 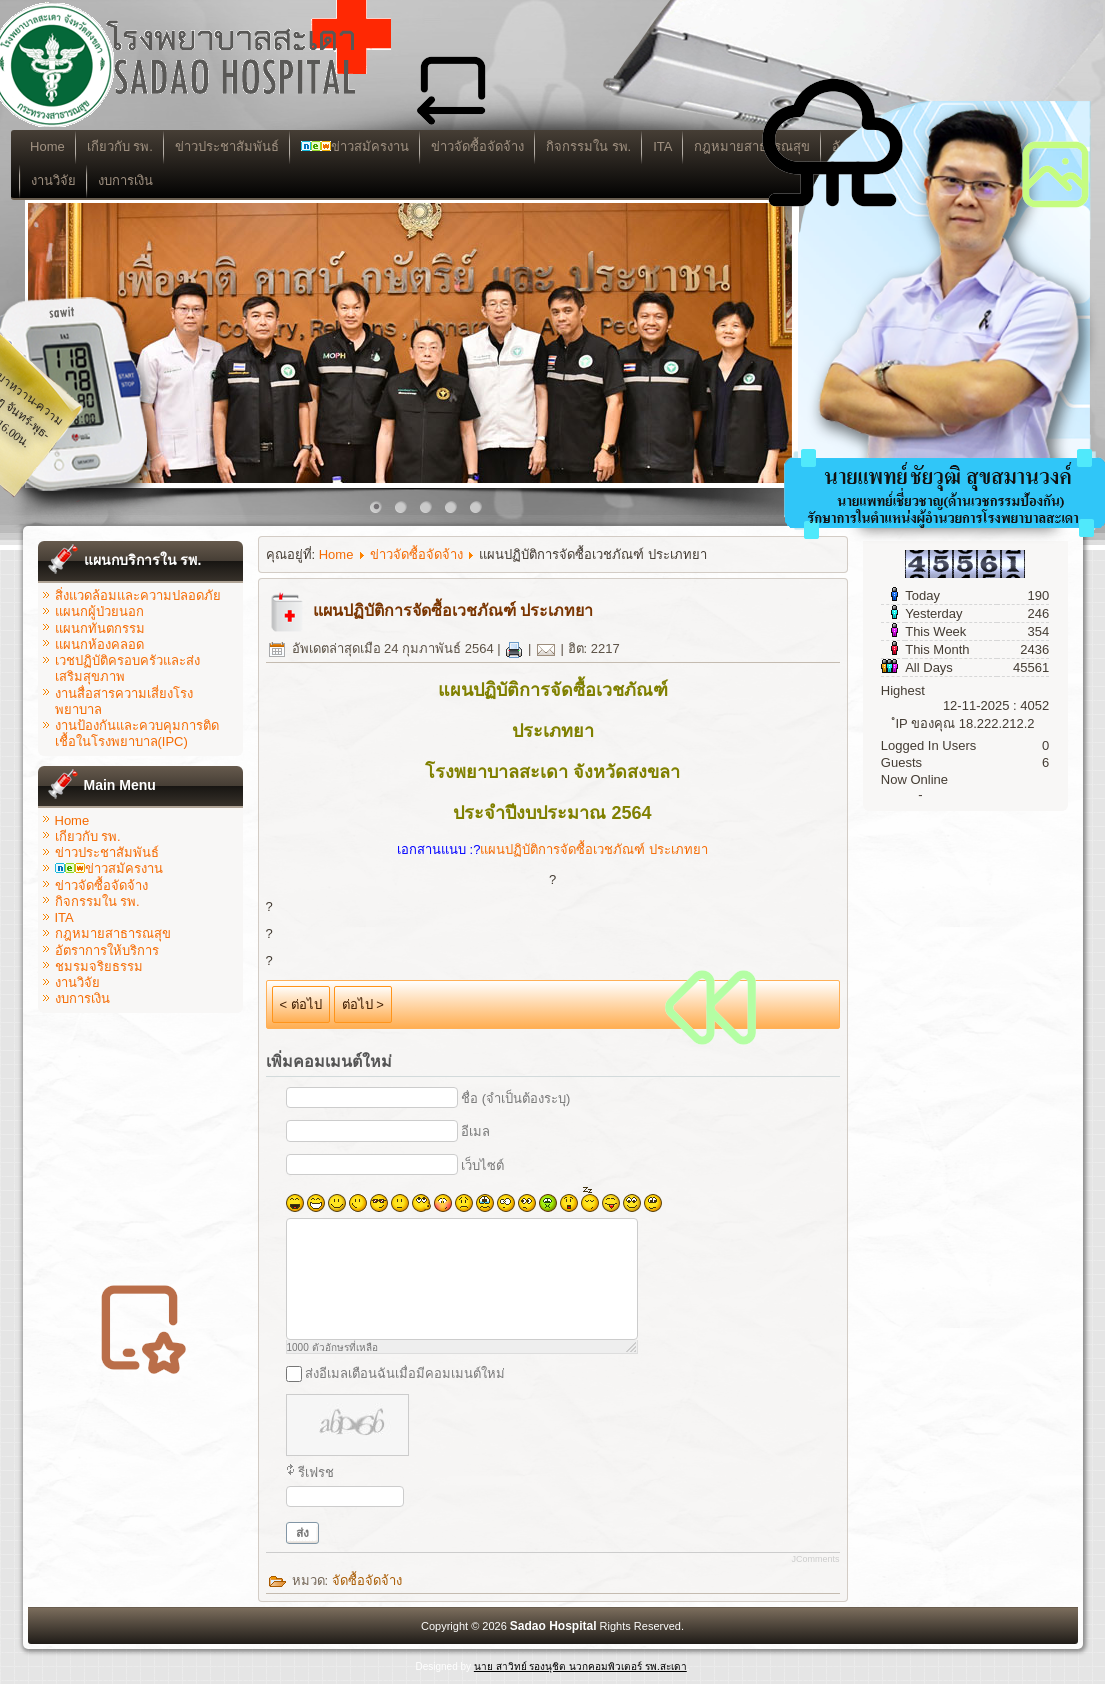 I want to click on view photos or images, so click(x=1055, y=174).